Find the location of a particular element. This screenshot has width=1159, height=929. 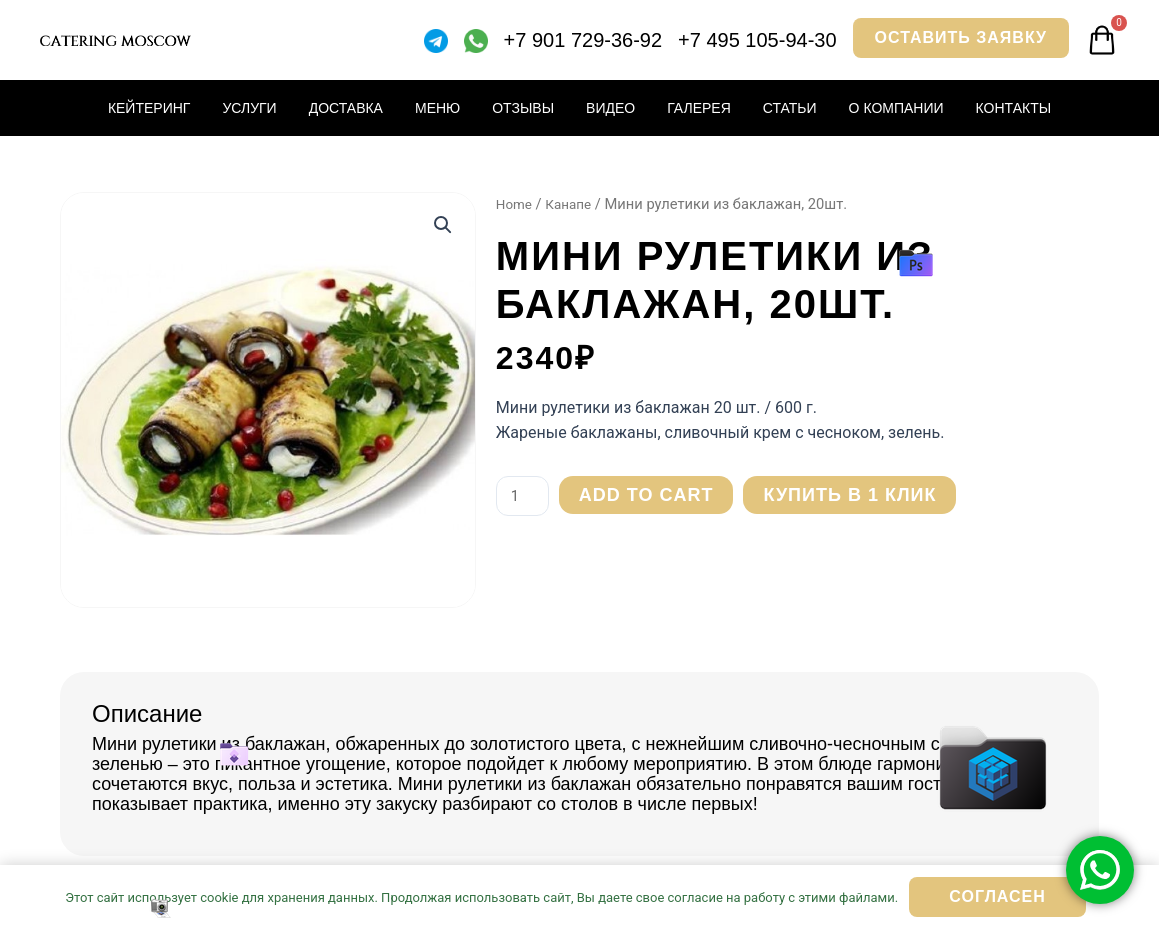

open microsoft finance documents folder is located at coordinates (234, 755).